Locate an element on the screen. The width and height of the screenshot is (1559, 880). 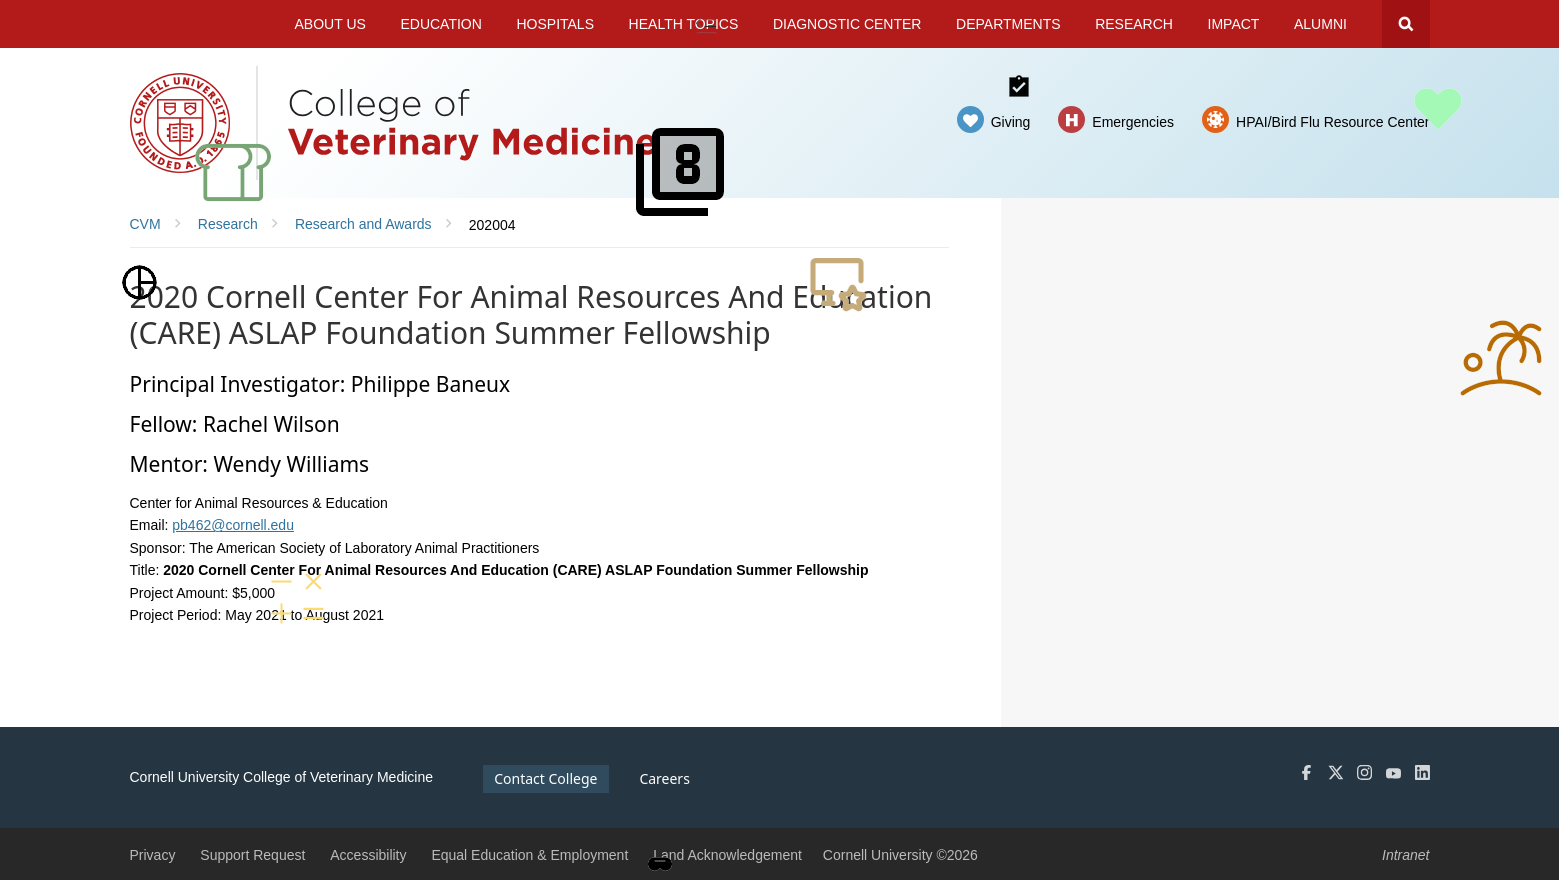
access virtual reality or AR settings is located at coordinates (660, 864).